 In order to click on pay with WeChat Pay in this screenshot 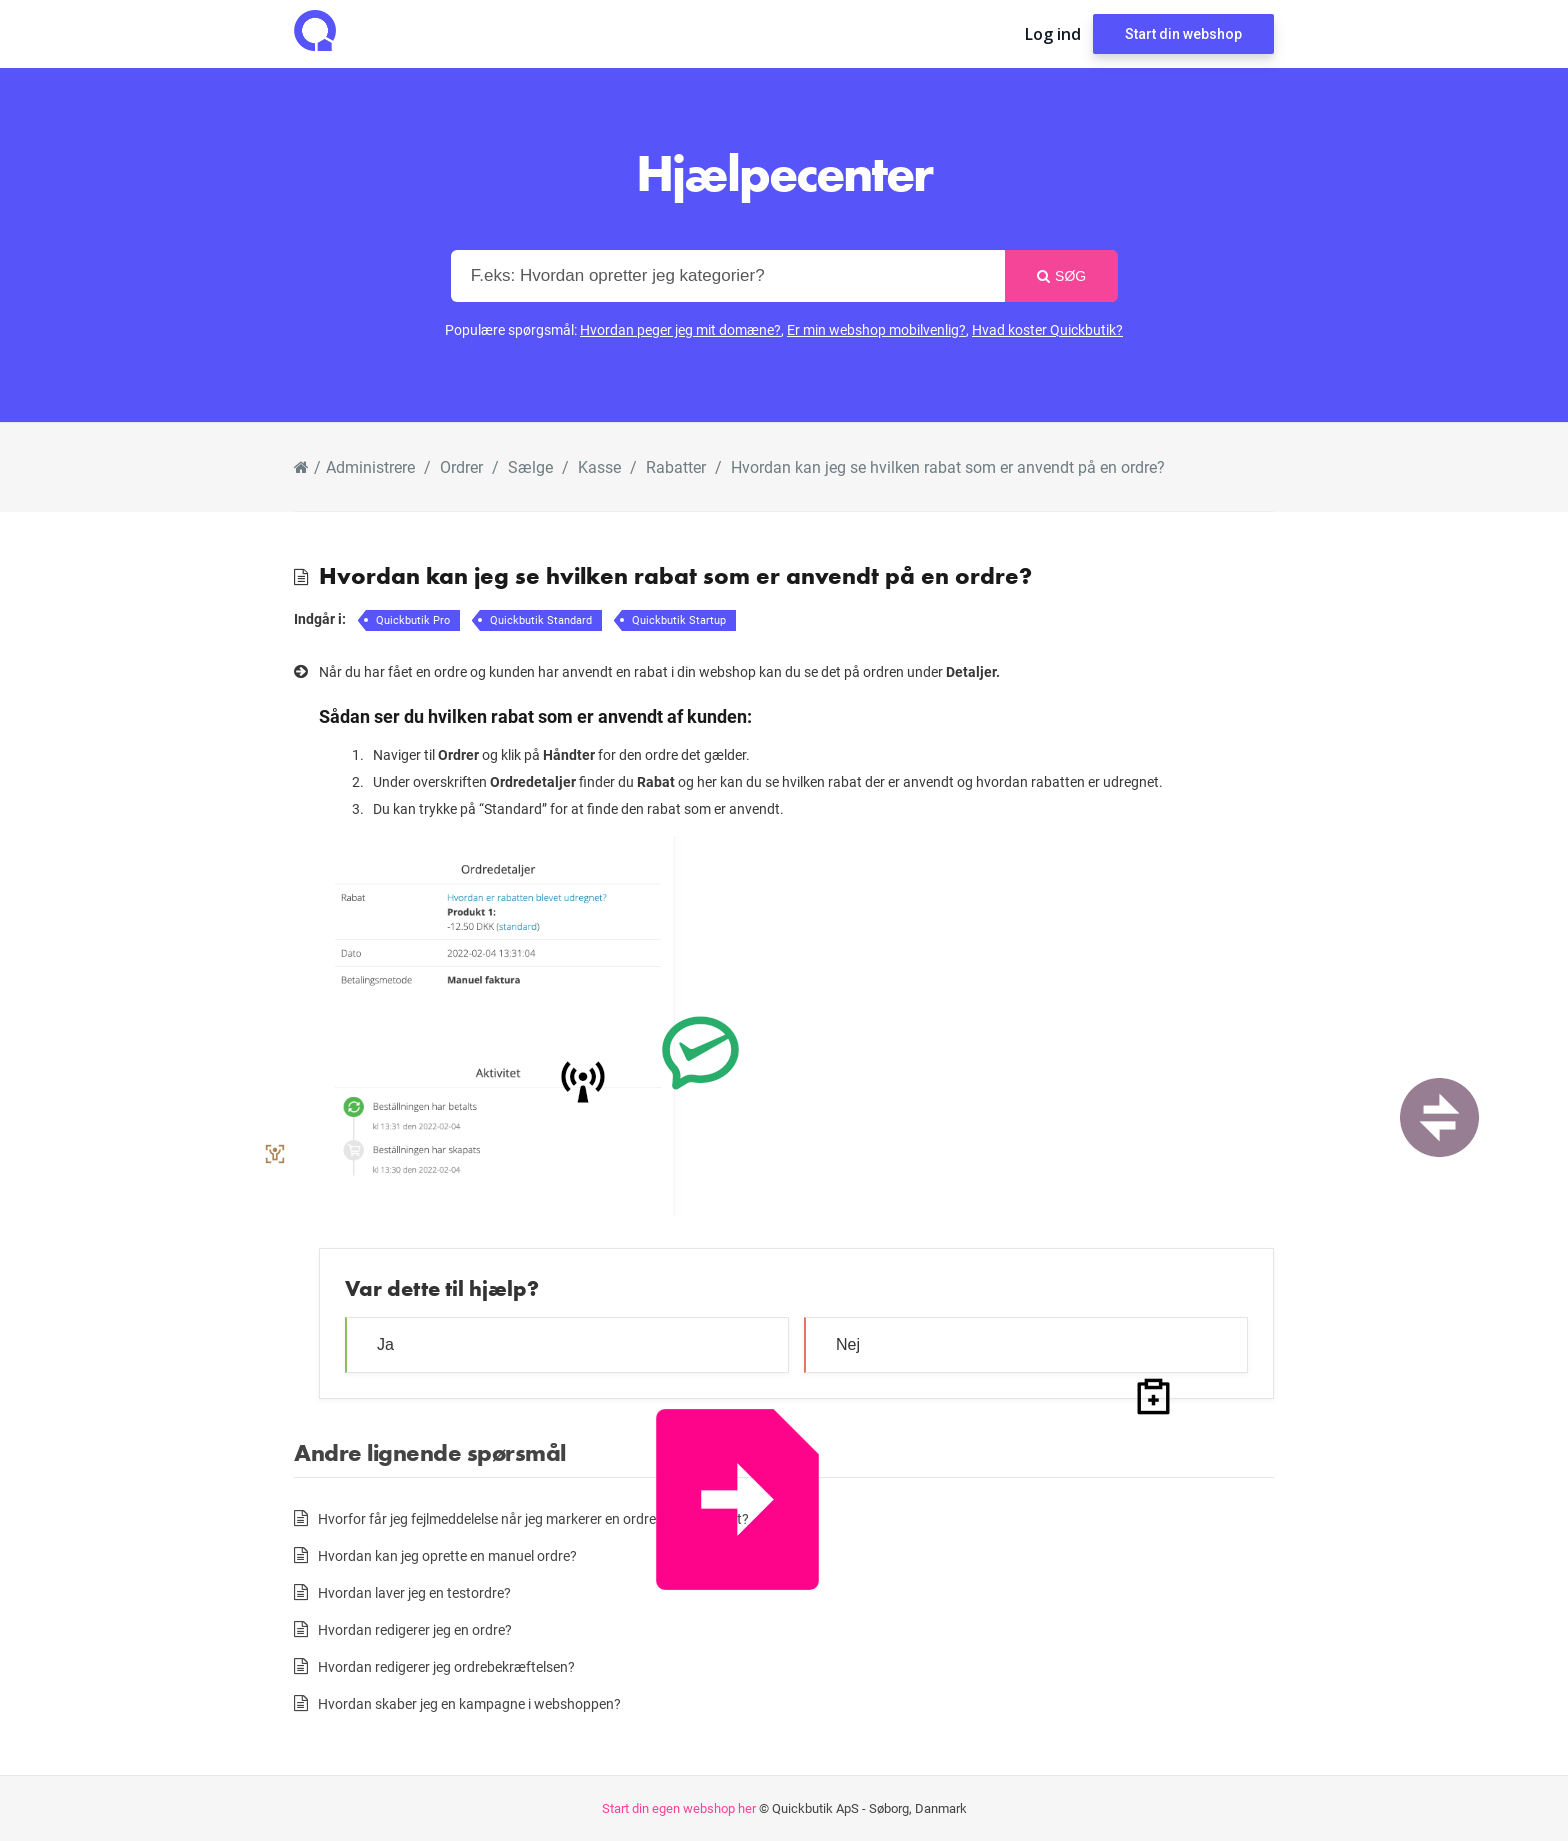, I will do `click(700, 1050)`.